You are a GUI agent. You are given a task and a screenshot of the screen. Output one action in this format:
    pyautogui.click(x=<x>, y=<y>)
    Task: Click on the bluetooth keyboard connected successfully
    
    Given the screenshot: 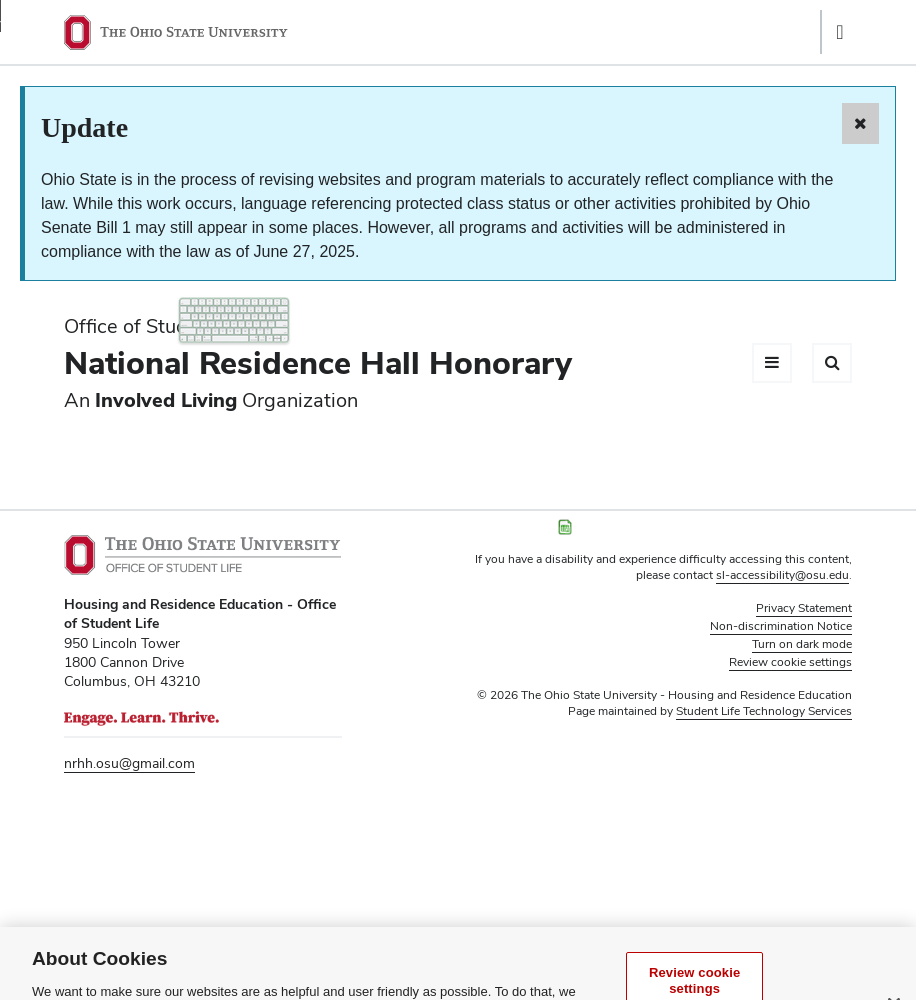 What is the action you would take?
    pyautogui.click(x=234, y=320)
    